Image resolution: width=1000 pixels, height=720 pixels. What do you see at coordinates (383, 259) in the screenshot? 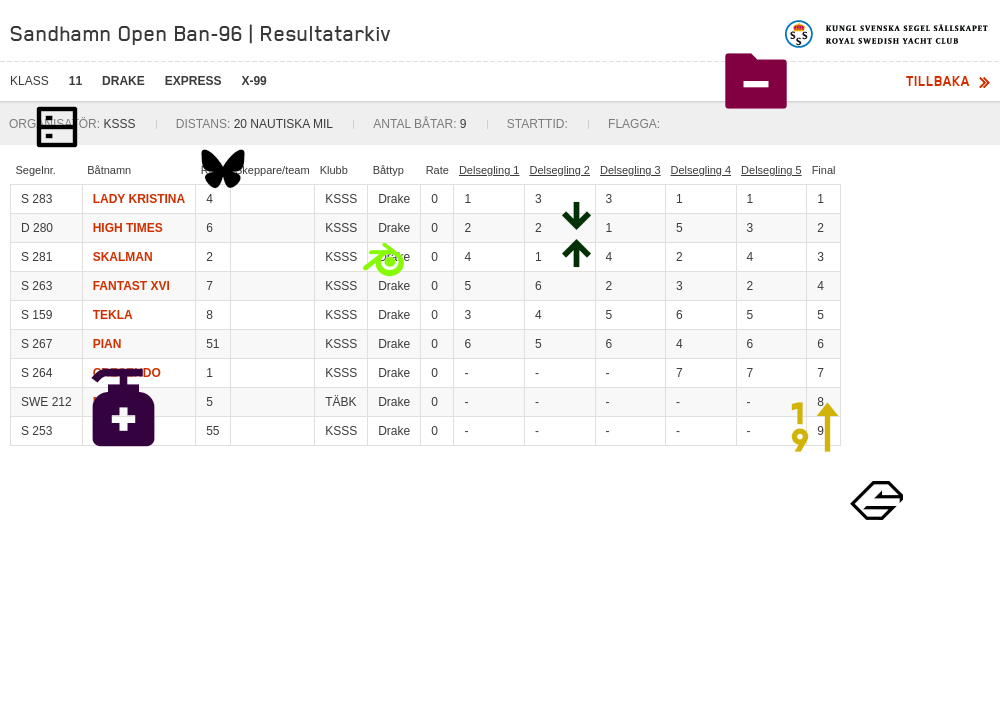
I see `open blender 3d modeling software` at bounding box center [383, 259].